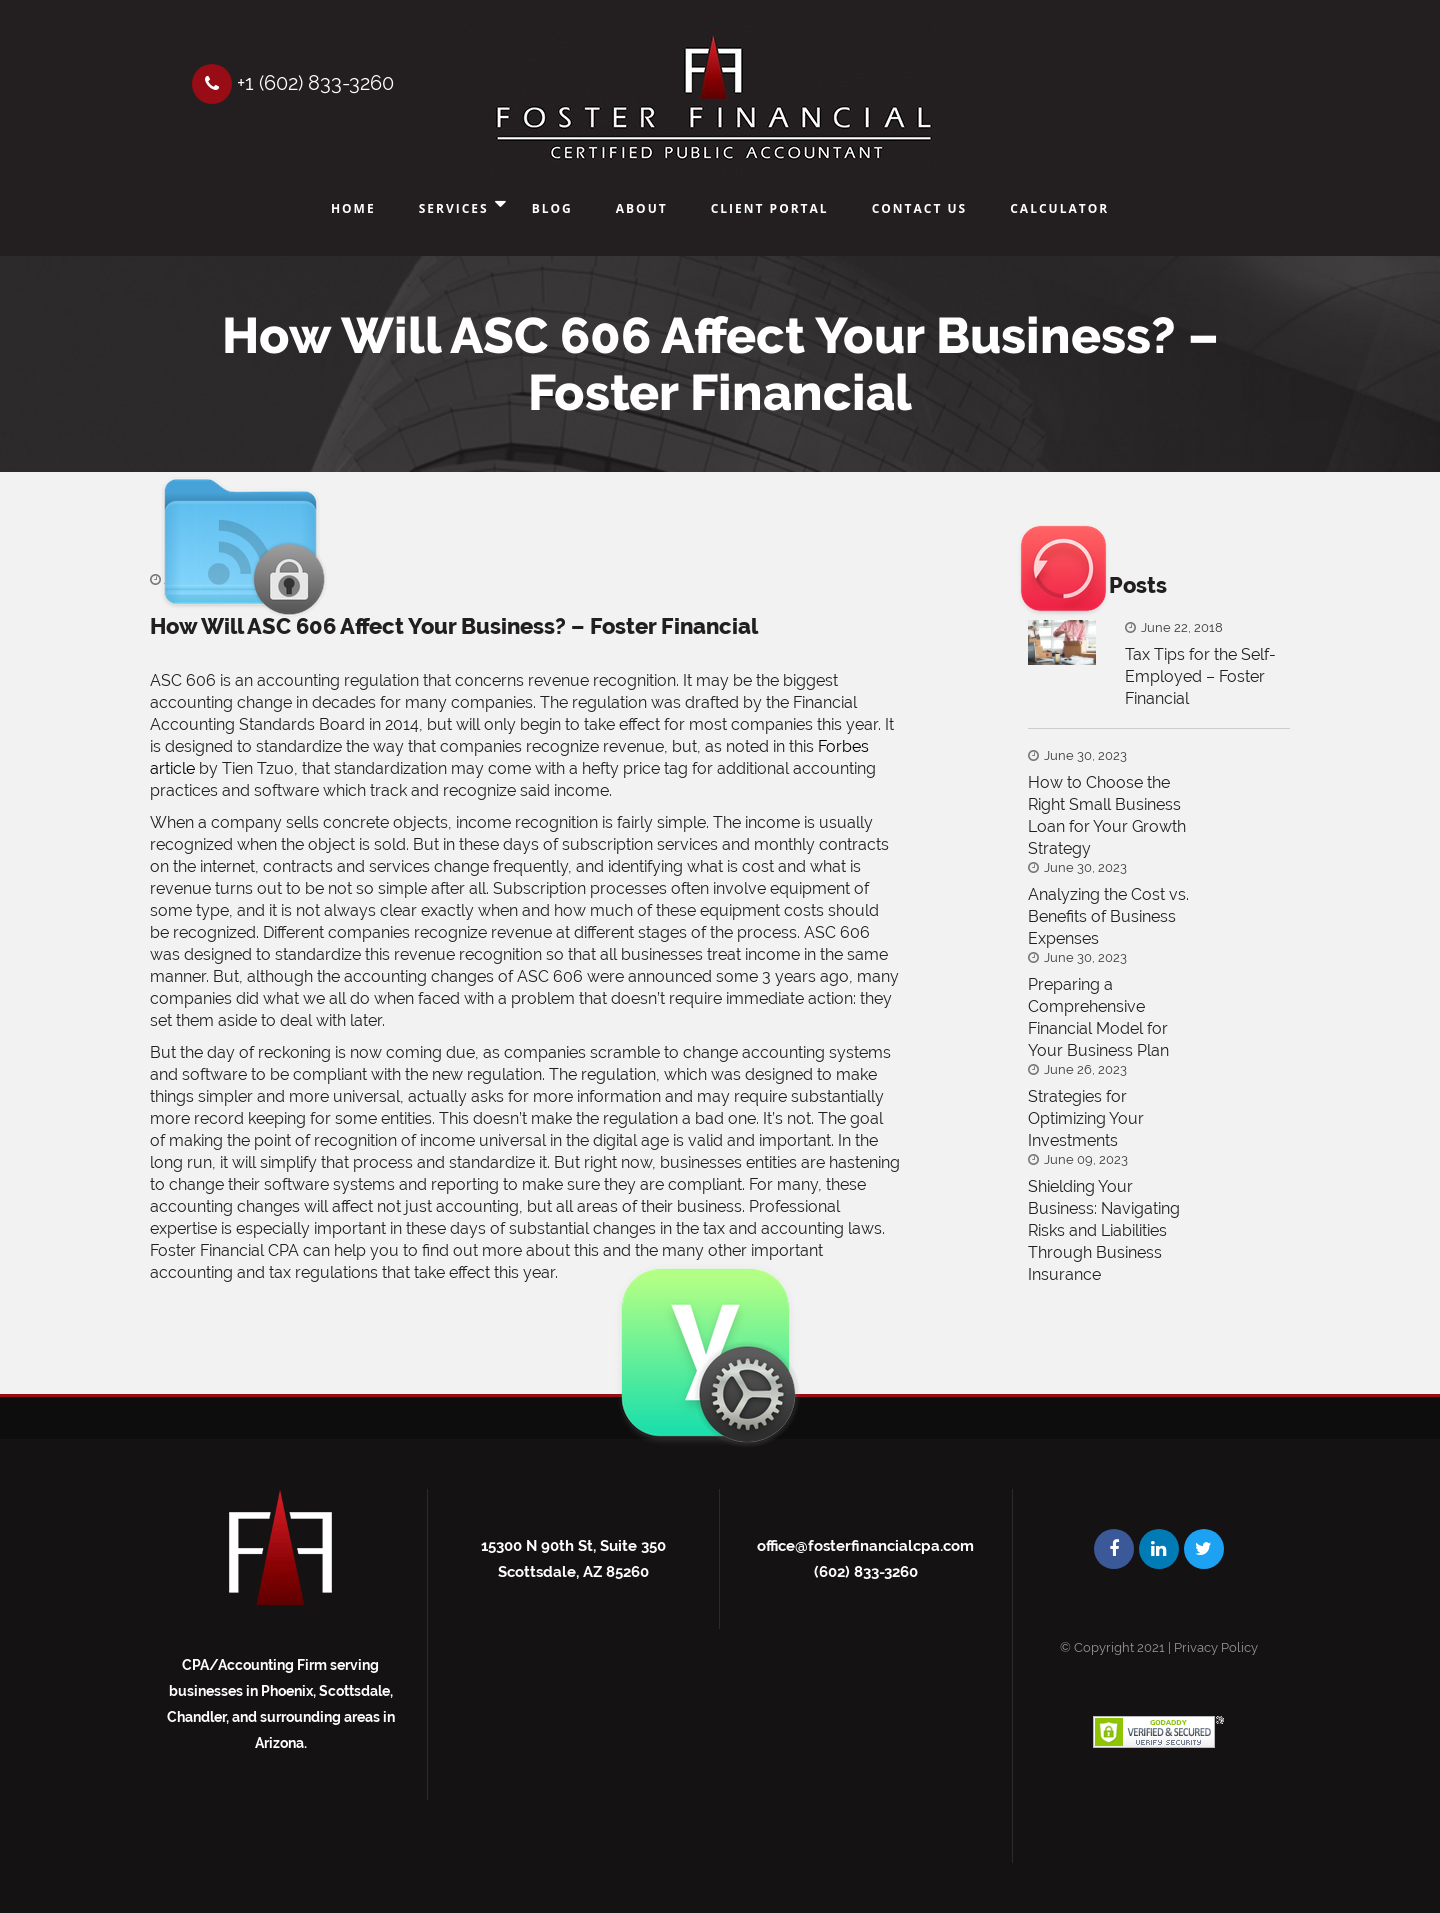 Image resolution: width=1440 pixels, height=1913 pixels. Describe the element at coordinates (705, 1352) in the screenshot. I see `open yubikey personalization settings` at that location.